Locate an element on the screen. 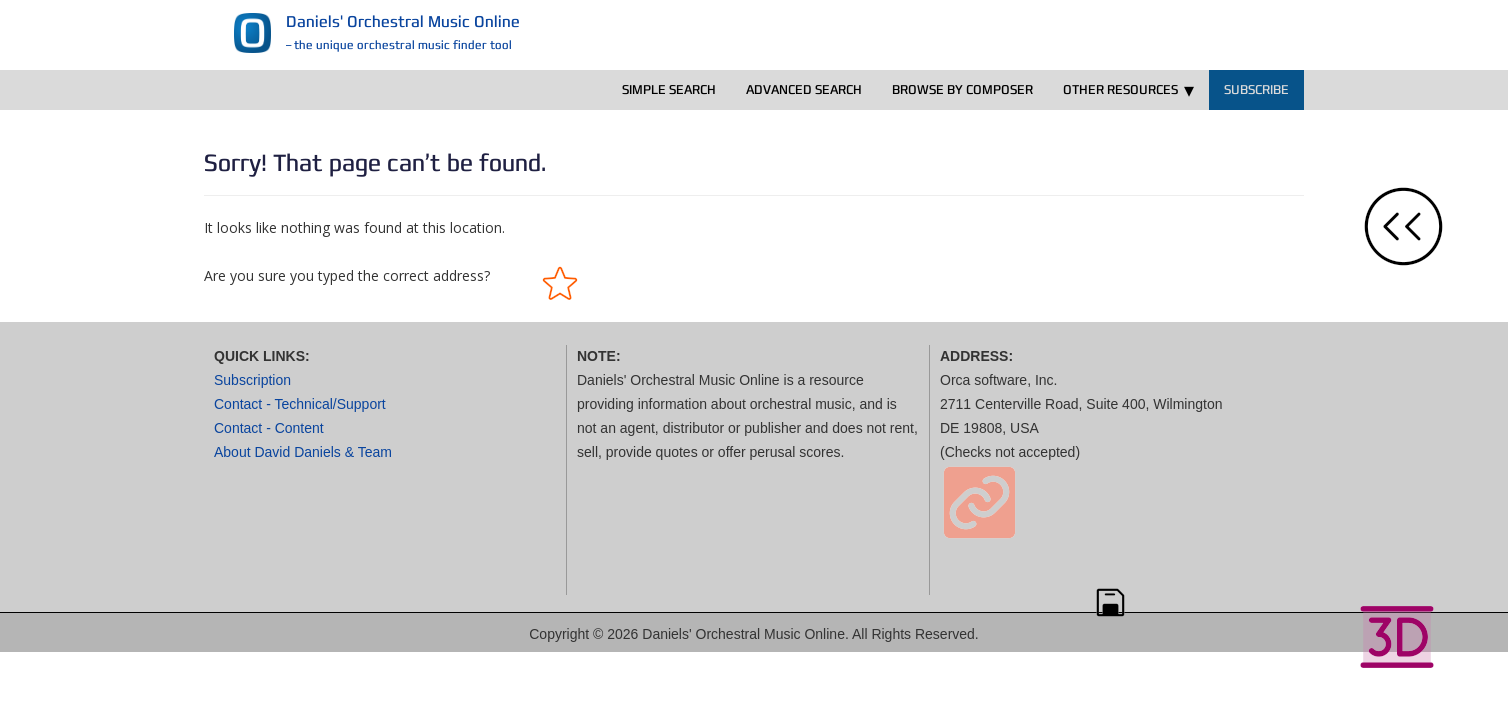  add to favorites is located at coordinates (560, 284).